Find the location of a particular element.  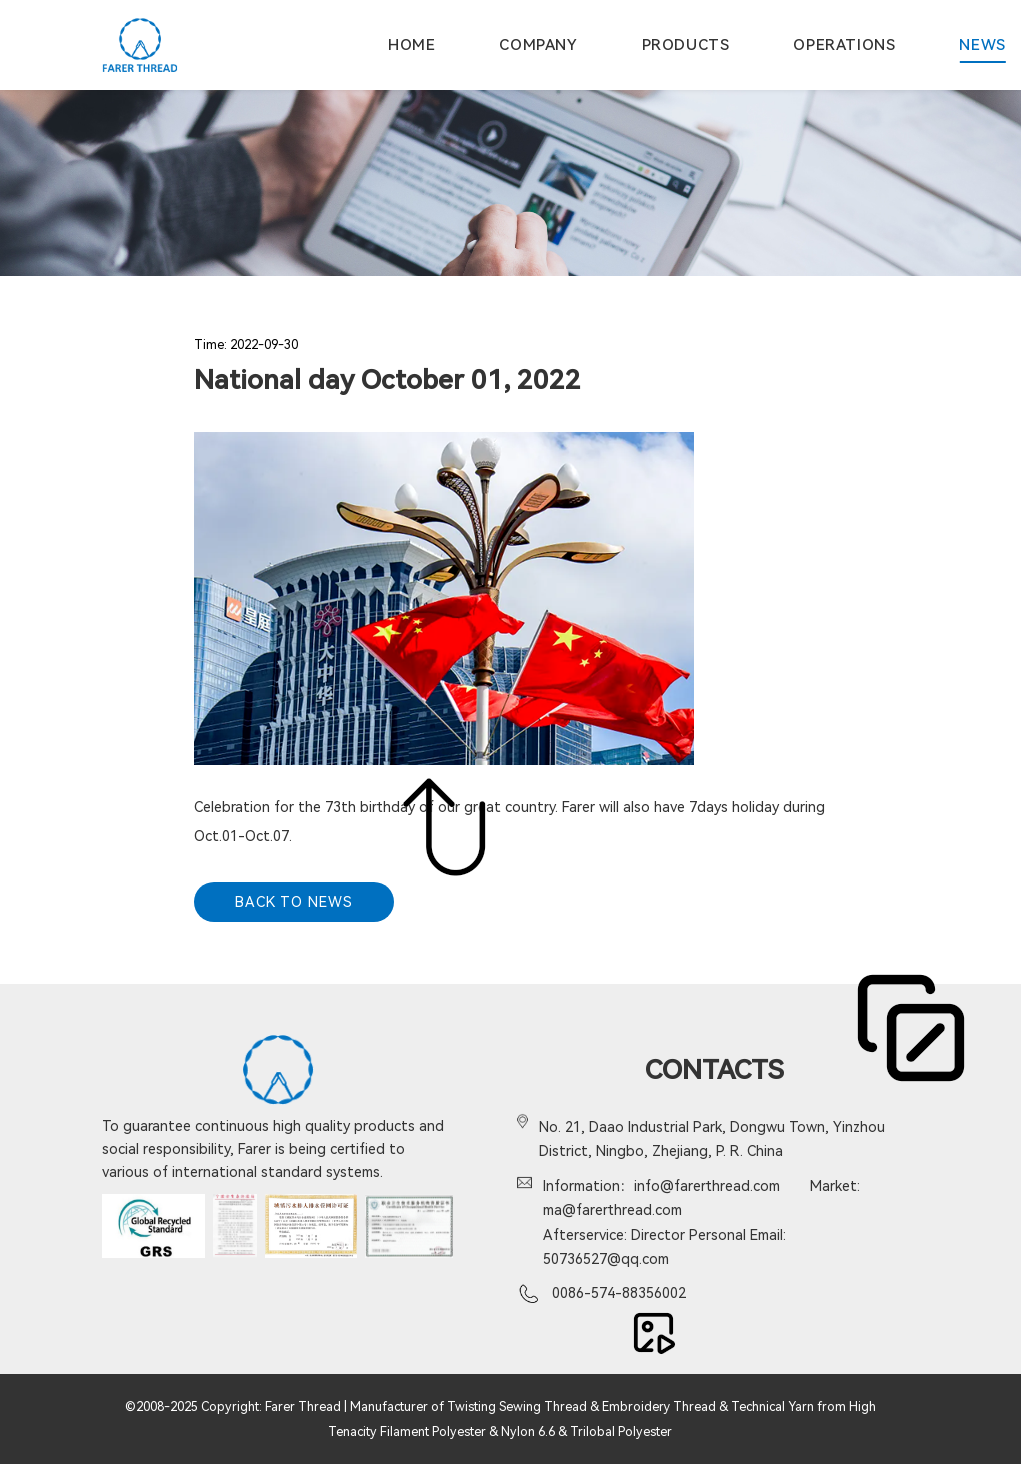

copy action is disabled or unavailable is located at coordinates (911, 1028).